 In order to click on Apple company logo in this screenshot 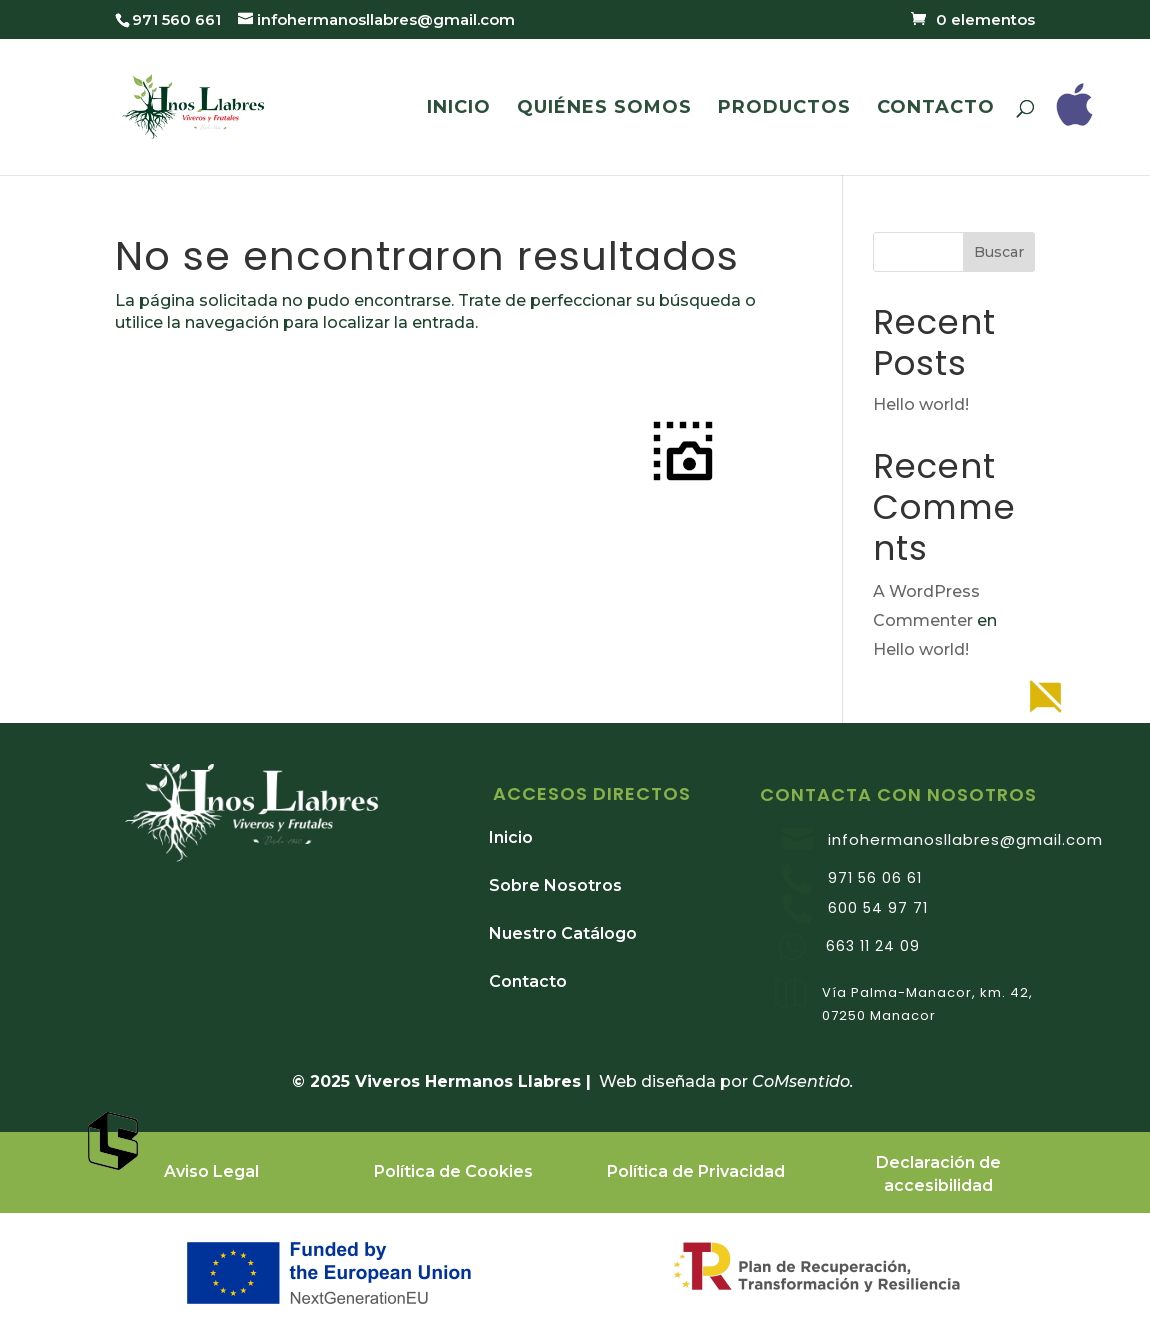, I will do `click(1074, 104)`.